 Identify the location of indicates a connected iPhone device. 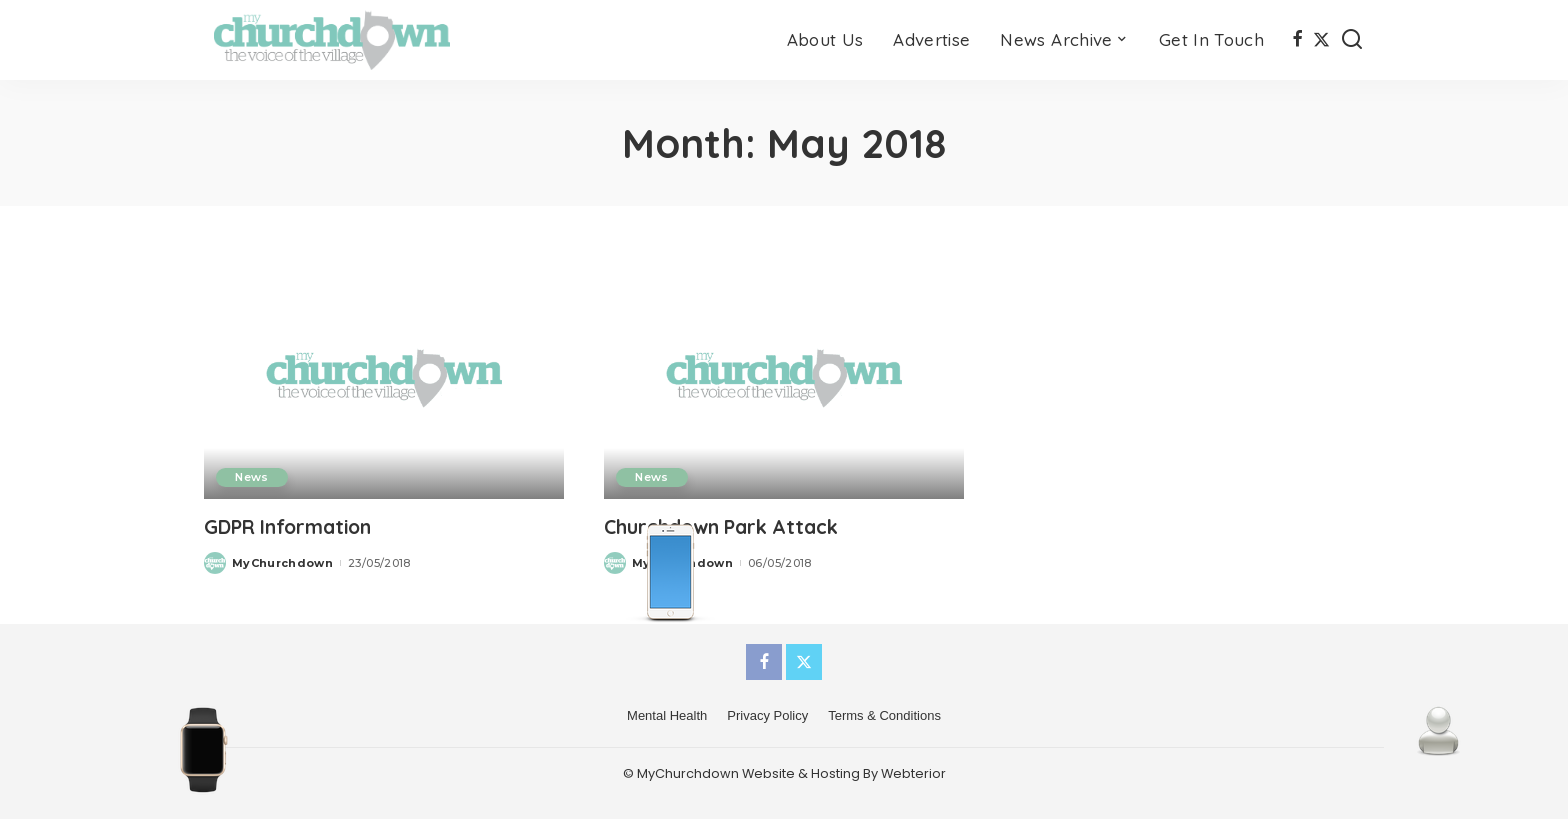
(670, 573).